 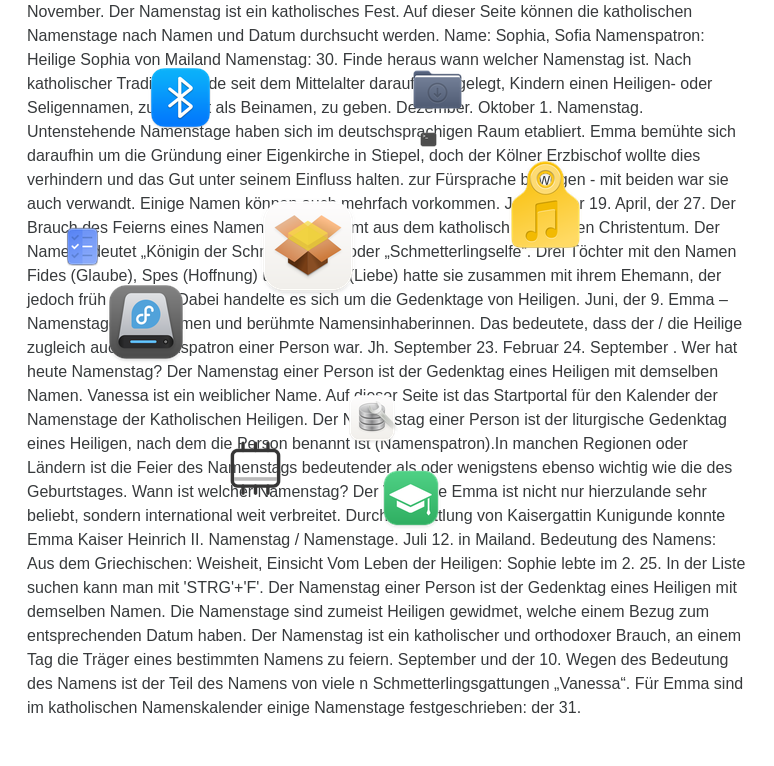 I want to click on open bluetooth file exchange app, so click(x=180, y=97).